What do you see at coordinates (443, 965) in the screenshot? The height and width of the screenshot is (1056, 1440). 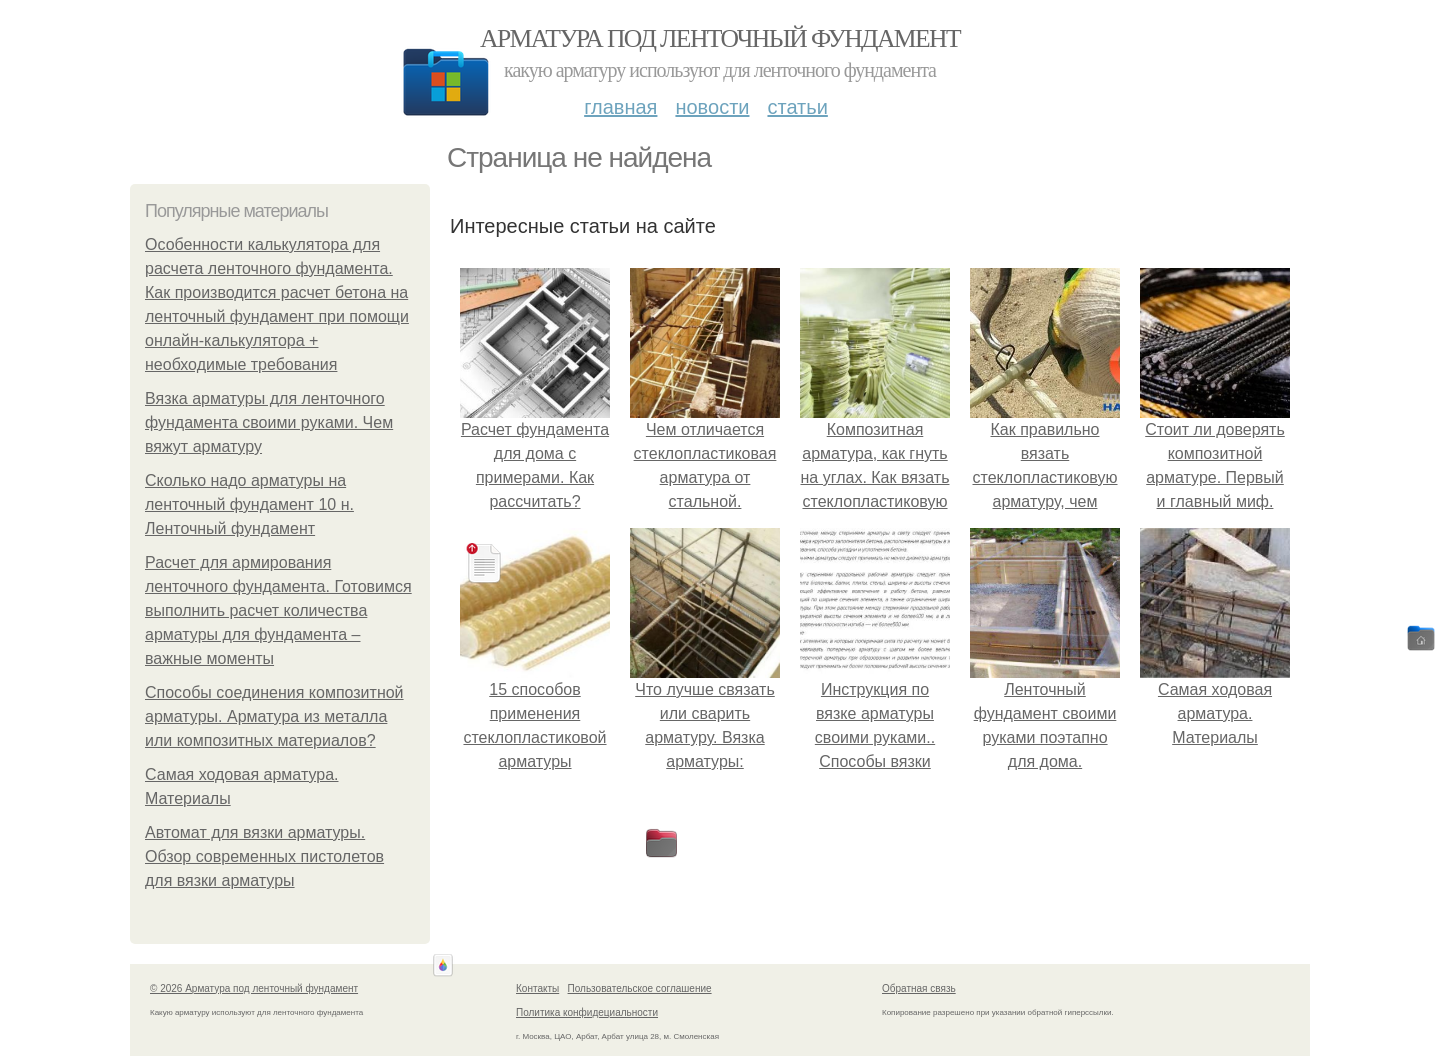 I see `it87 hardware monitoring sensor data file` at bounding box center [443, 965].